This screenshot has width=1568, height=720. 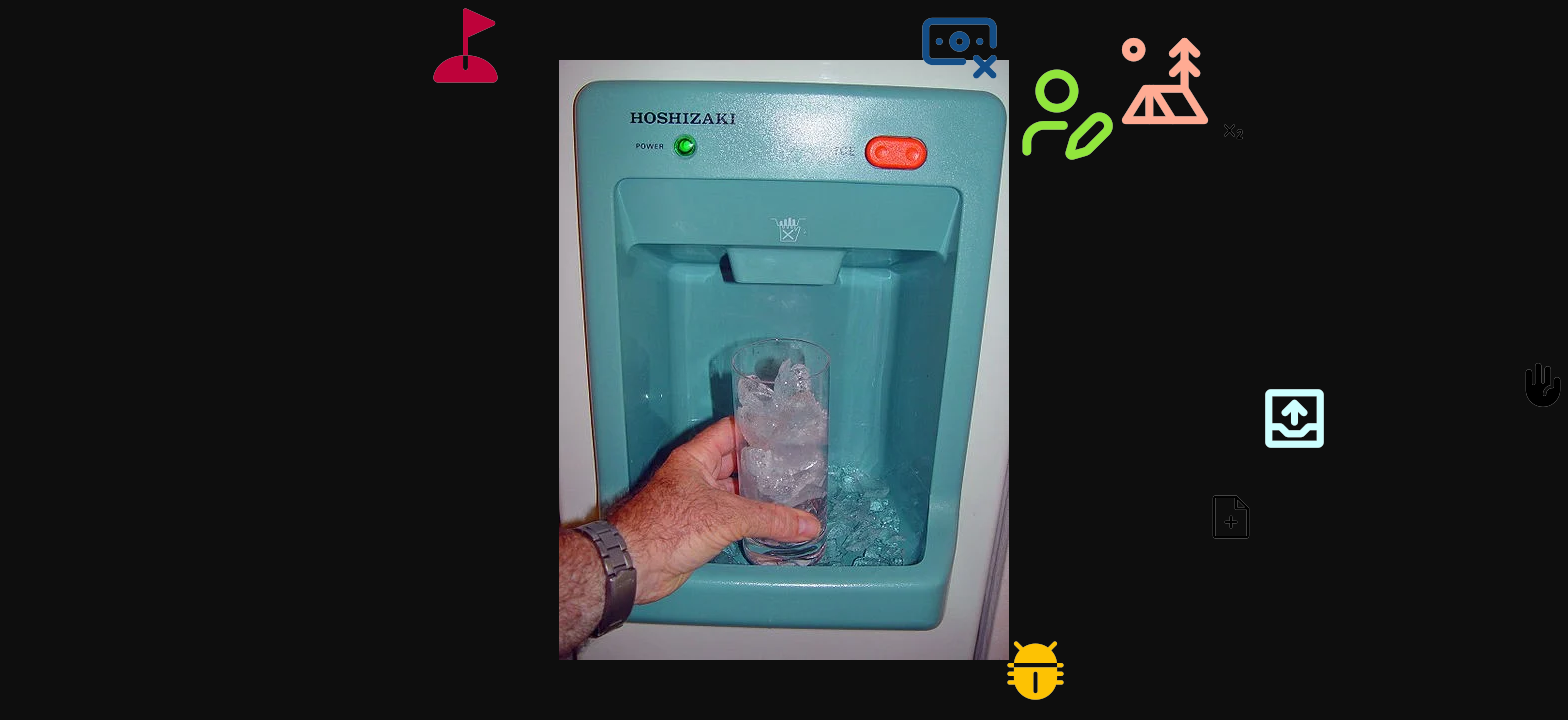 I want to click on stop or halt an action, so click(x=1543, y=385).